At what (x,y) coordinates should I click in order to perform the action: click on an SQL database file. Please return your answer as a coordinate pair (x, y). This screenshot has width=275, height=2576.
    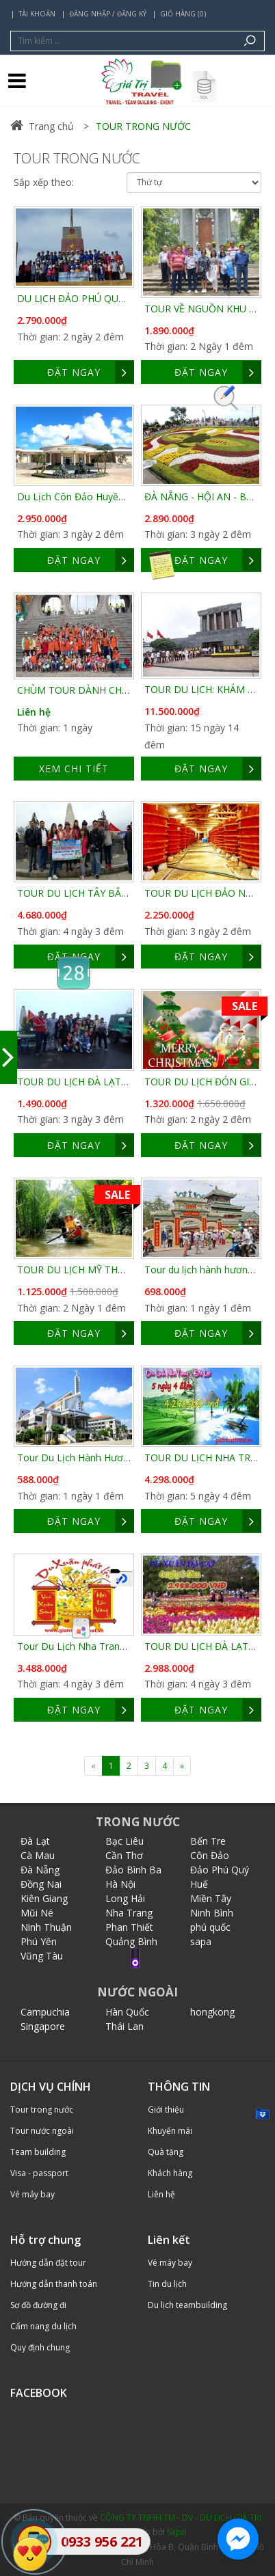
    Looking at the image, I should click on (204, 86).